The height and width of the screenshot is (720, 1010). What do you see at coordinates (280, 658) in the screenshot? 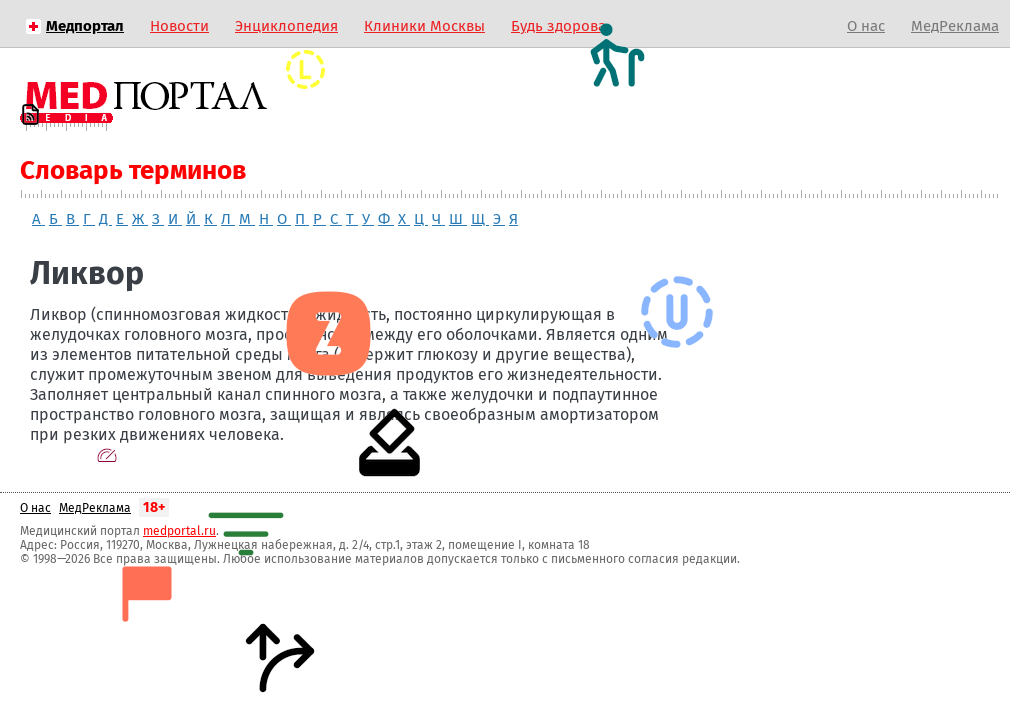
I see `take the exit or turn right ahead` at bounding box center [280, 658].